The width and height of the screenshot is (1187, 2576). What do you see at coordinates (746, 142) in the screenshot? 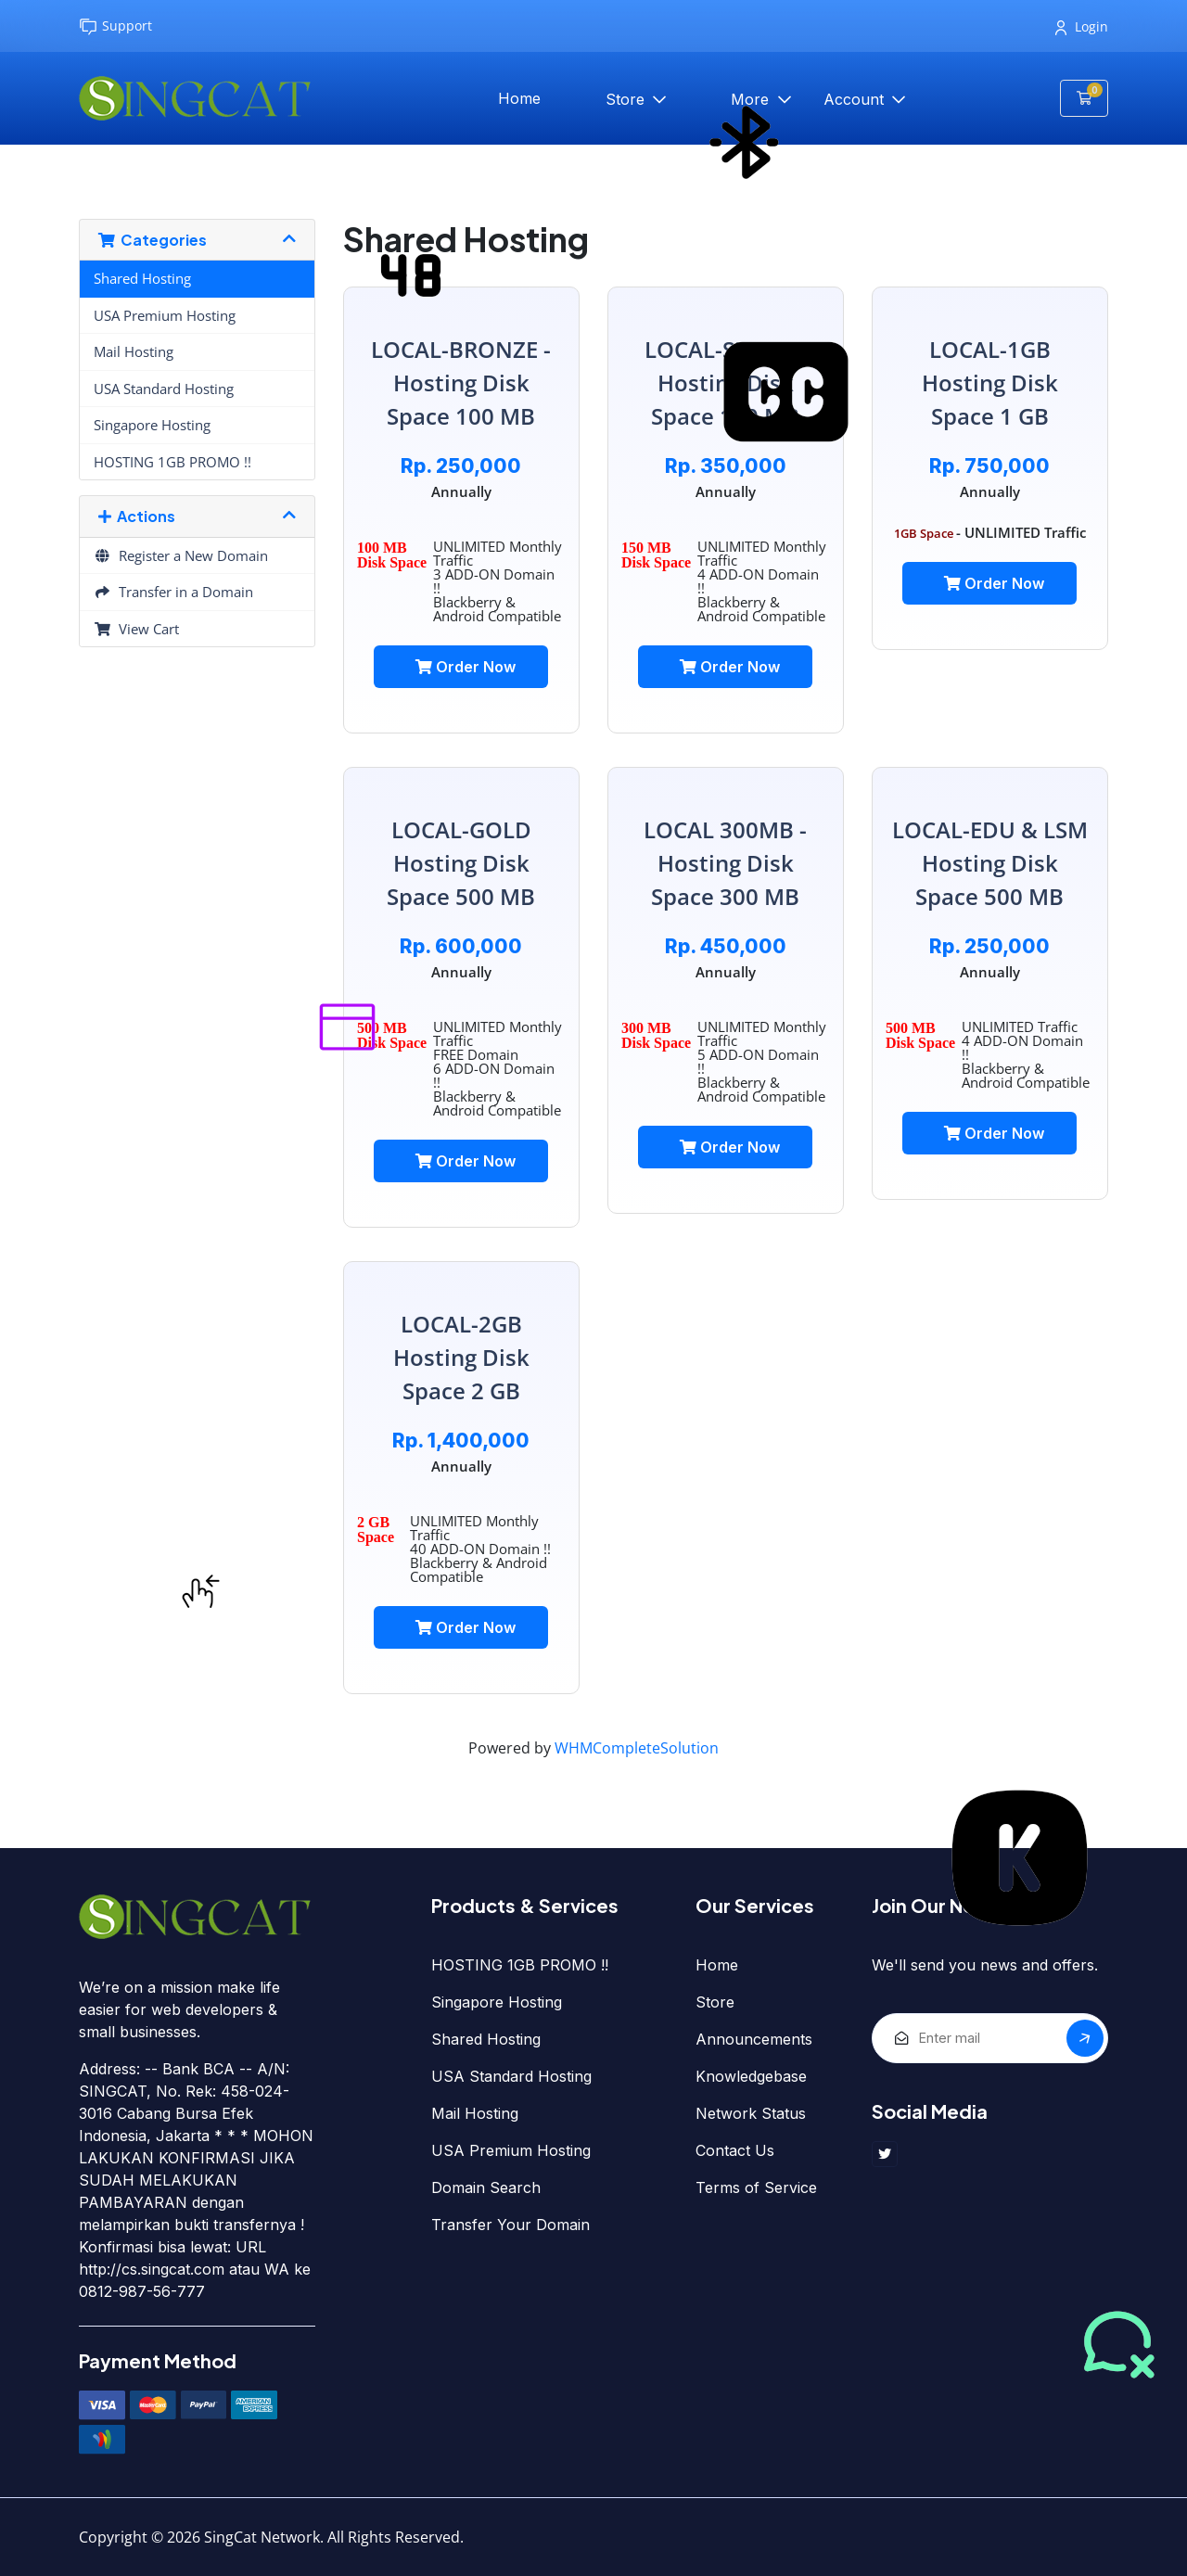
I see `indicates an active bluetooth connection` at bounding box center [746, 142].